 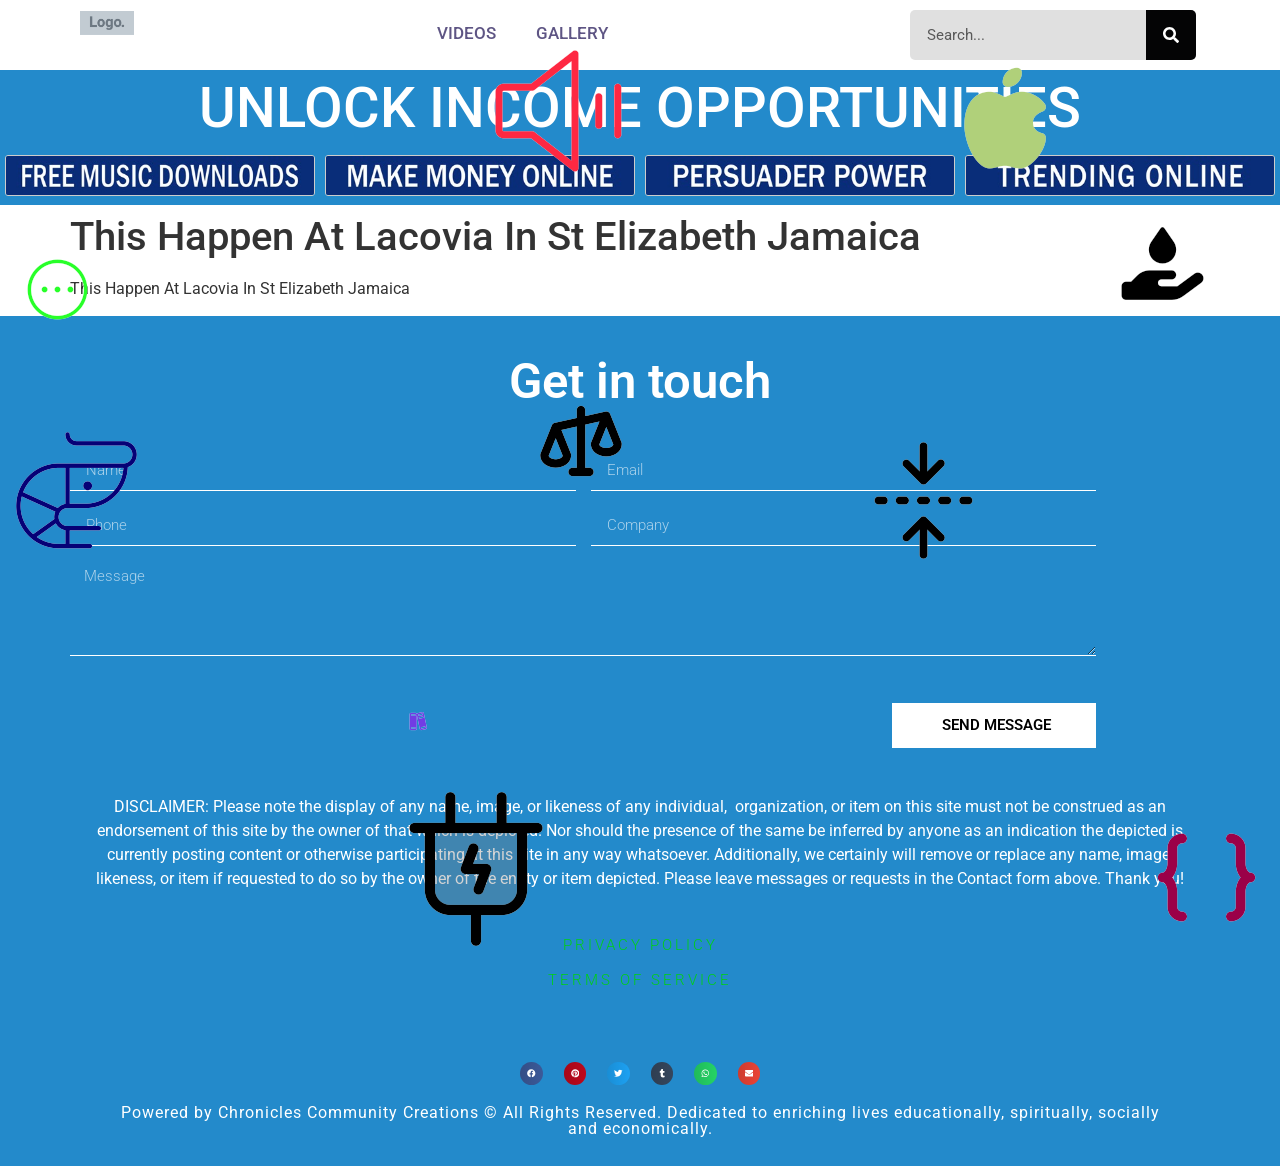 What do you see at coordinates (556, 111) in the screenshot?
I see `increase or adjust volume level` at bounding box center [556, 111].